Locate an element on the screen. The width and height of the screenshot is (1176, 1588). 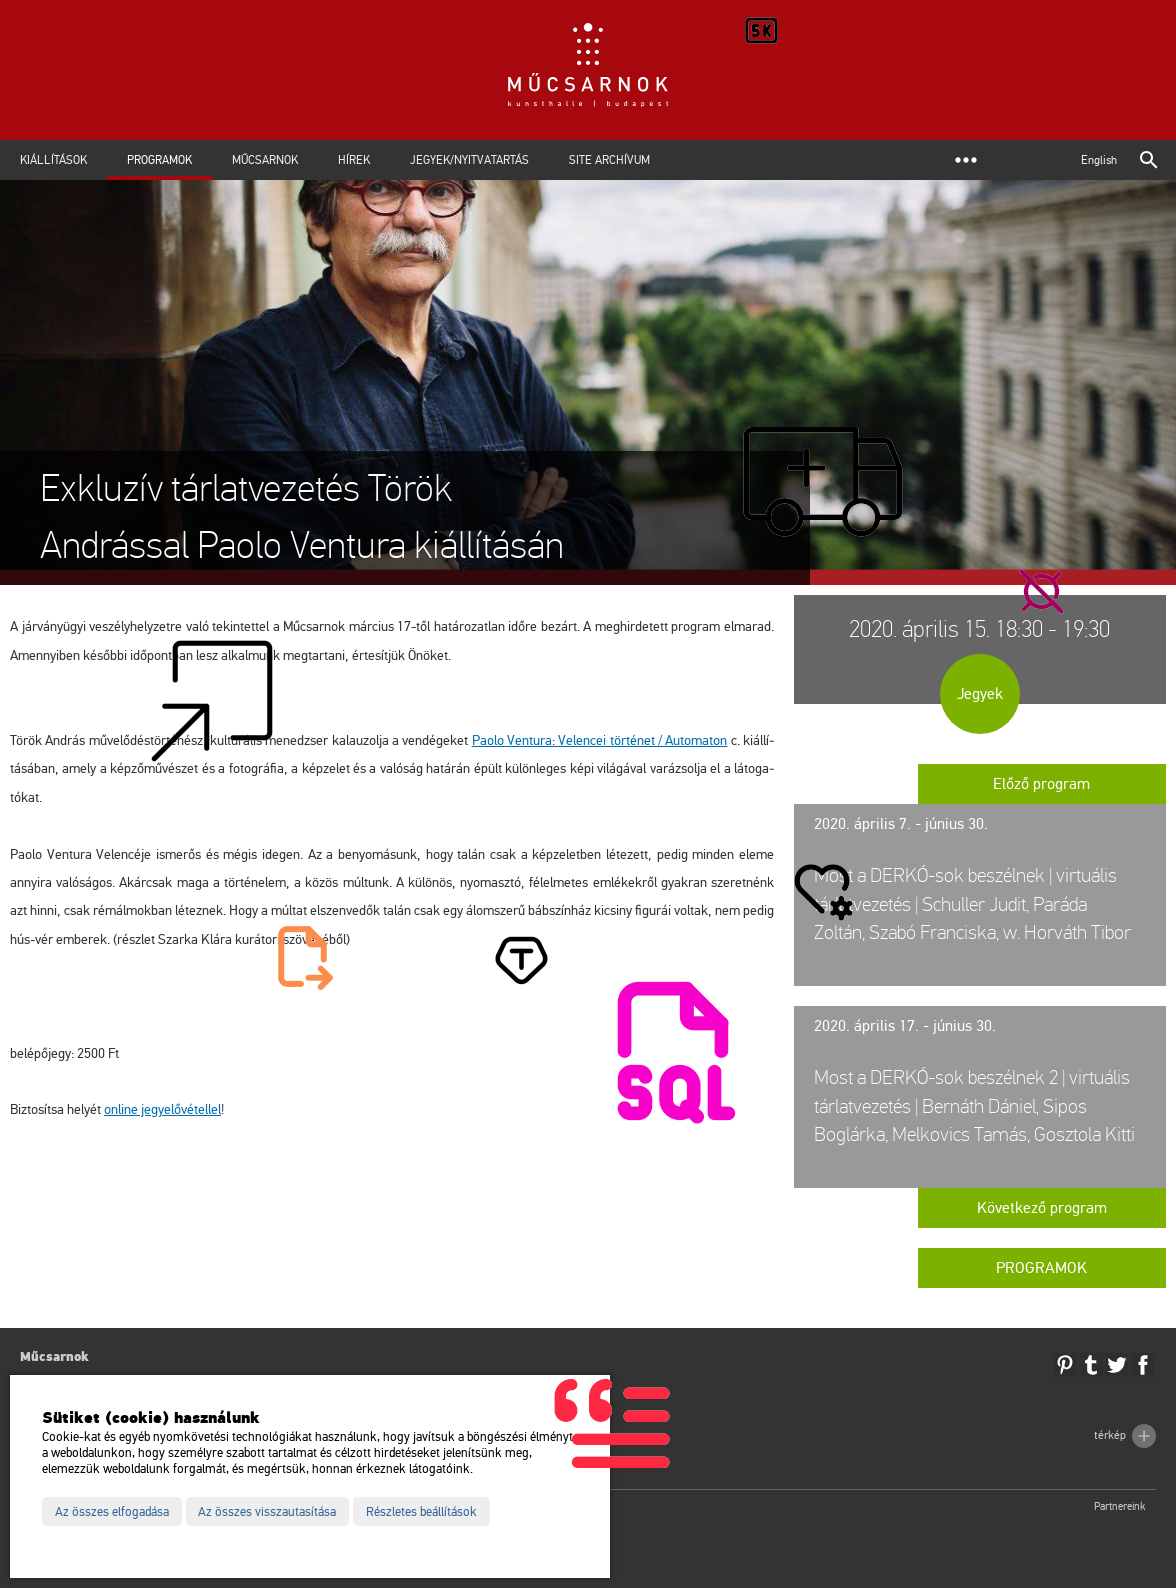
export file to another location is located at coordinates (302, 956).